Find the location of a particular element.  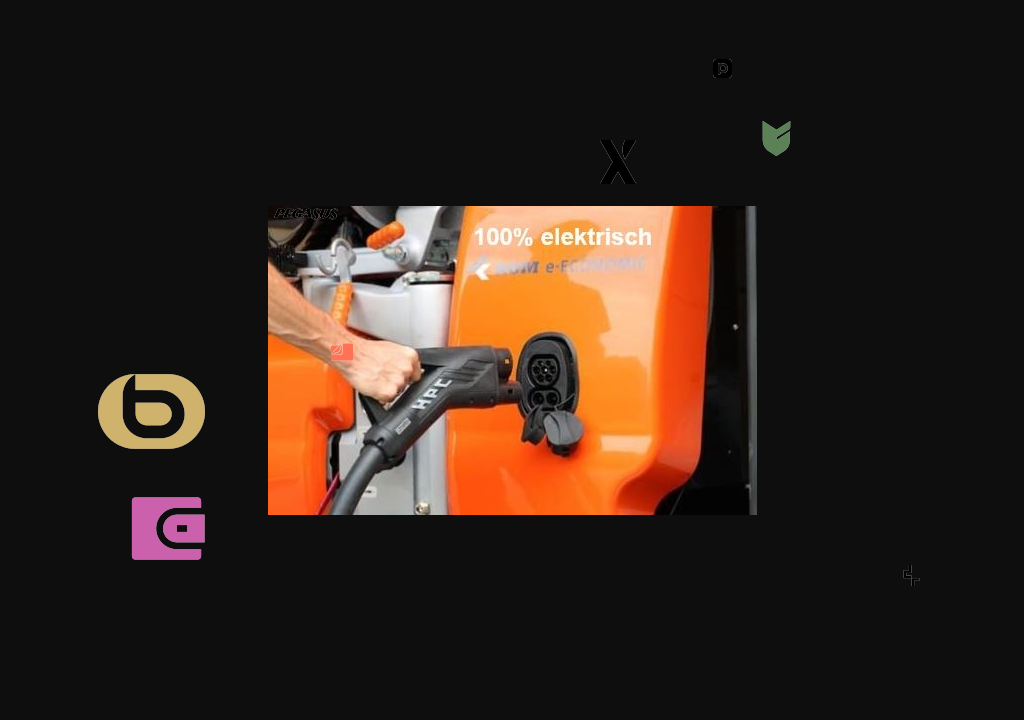

open the Files app is located at coordinates (342, 352).